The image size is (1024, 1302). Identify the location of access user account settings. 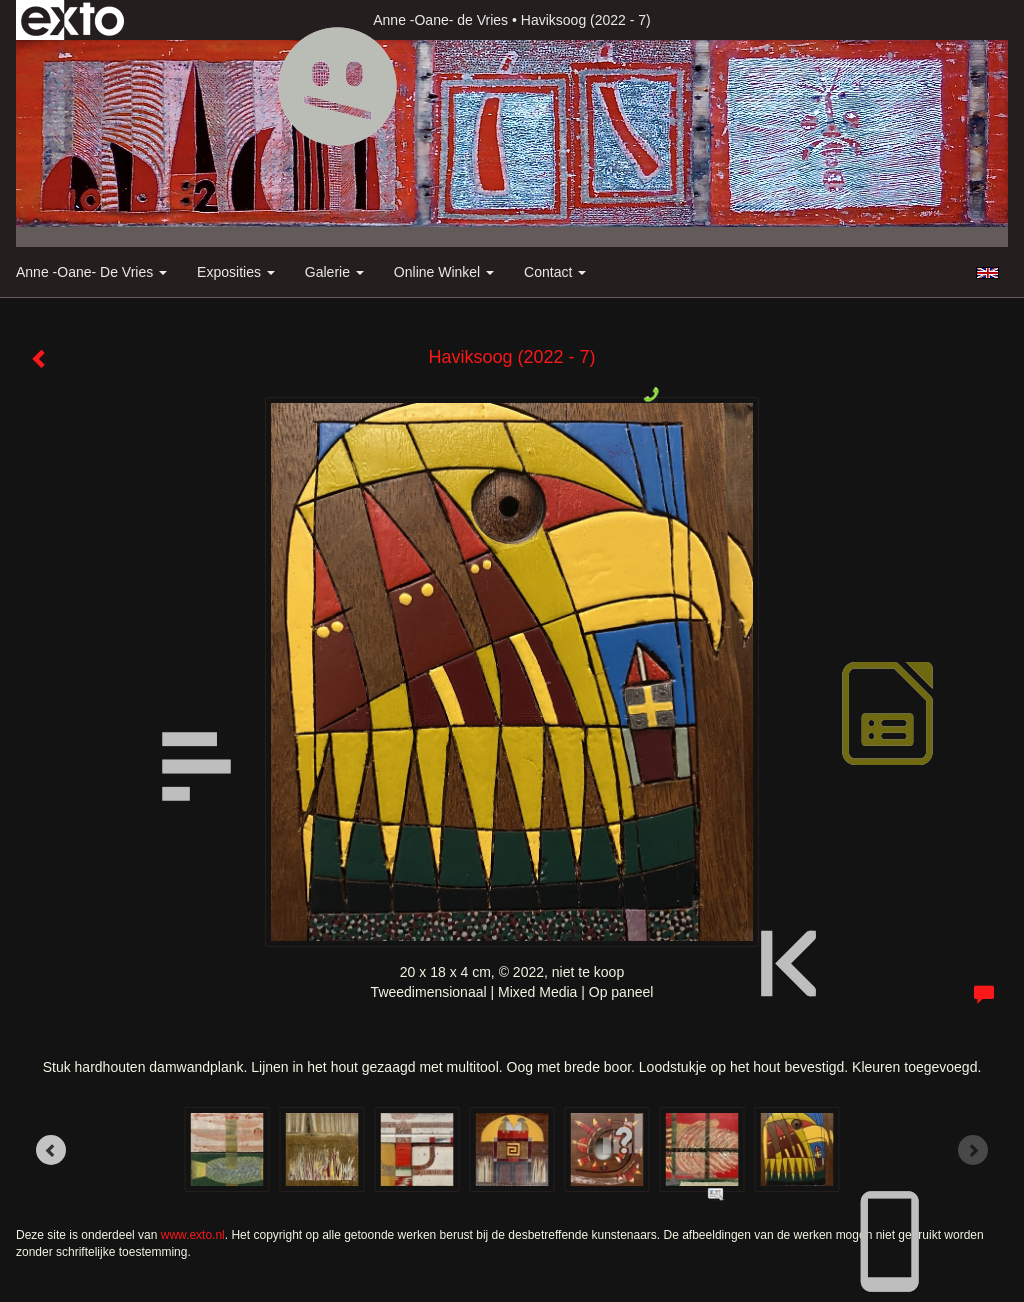
(715, 1192).